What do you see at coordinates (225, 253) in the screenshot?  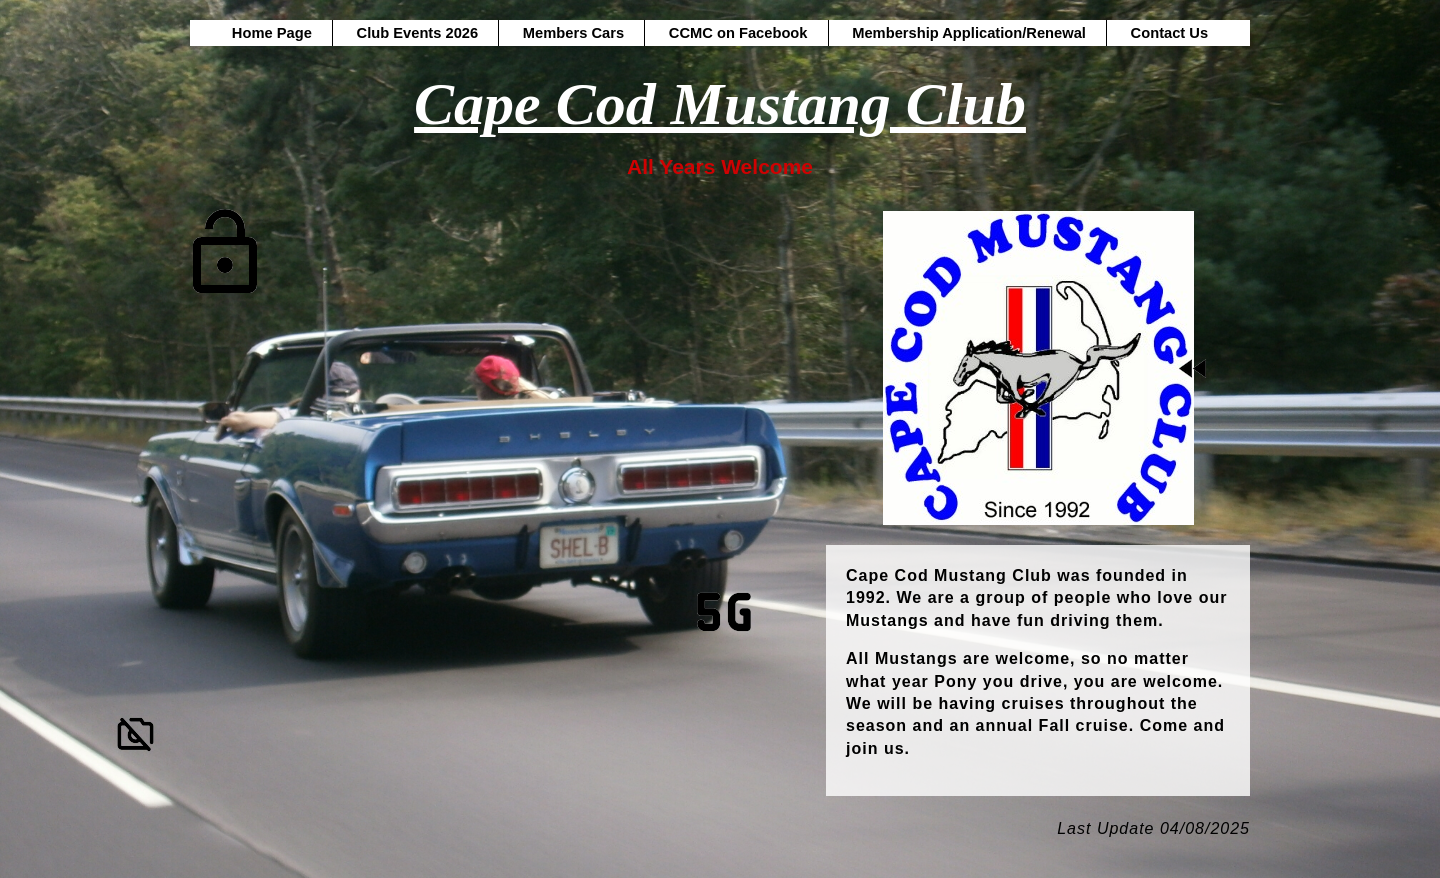 I see `unlock or access secured content` at bounding box center [225, 253].